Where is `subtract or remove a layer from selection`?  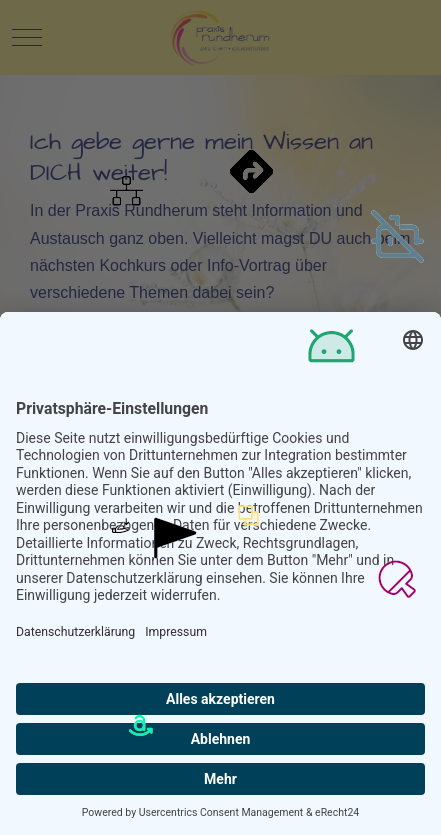 subtract or remove a layer from selection is located at coordinates (248, 515).